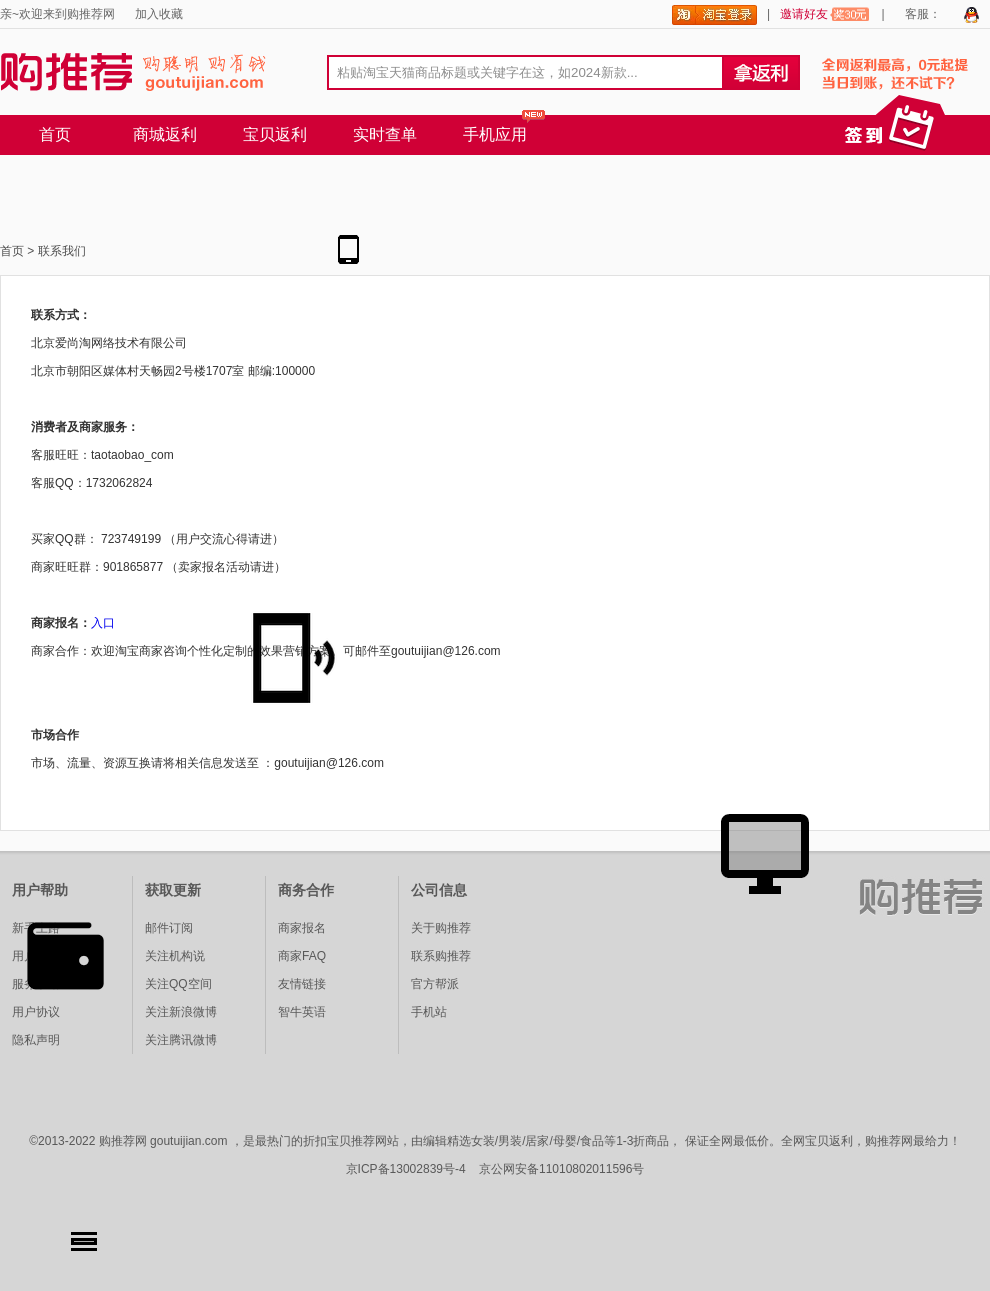  What do you see at coordinates (765, 854) in the screenshot?
I see `switch to desktop view` at bounding box center [765, 854].